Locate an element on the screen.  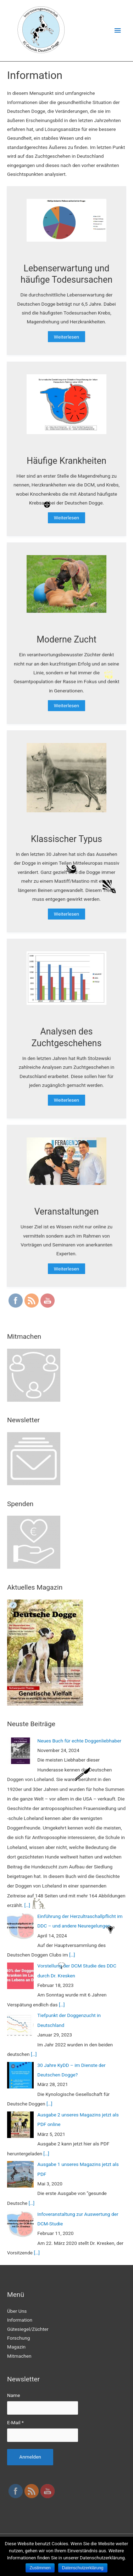
indicates active shield or defense power-up is located at coordinates (110, 1929).